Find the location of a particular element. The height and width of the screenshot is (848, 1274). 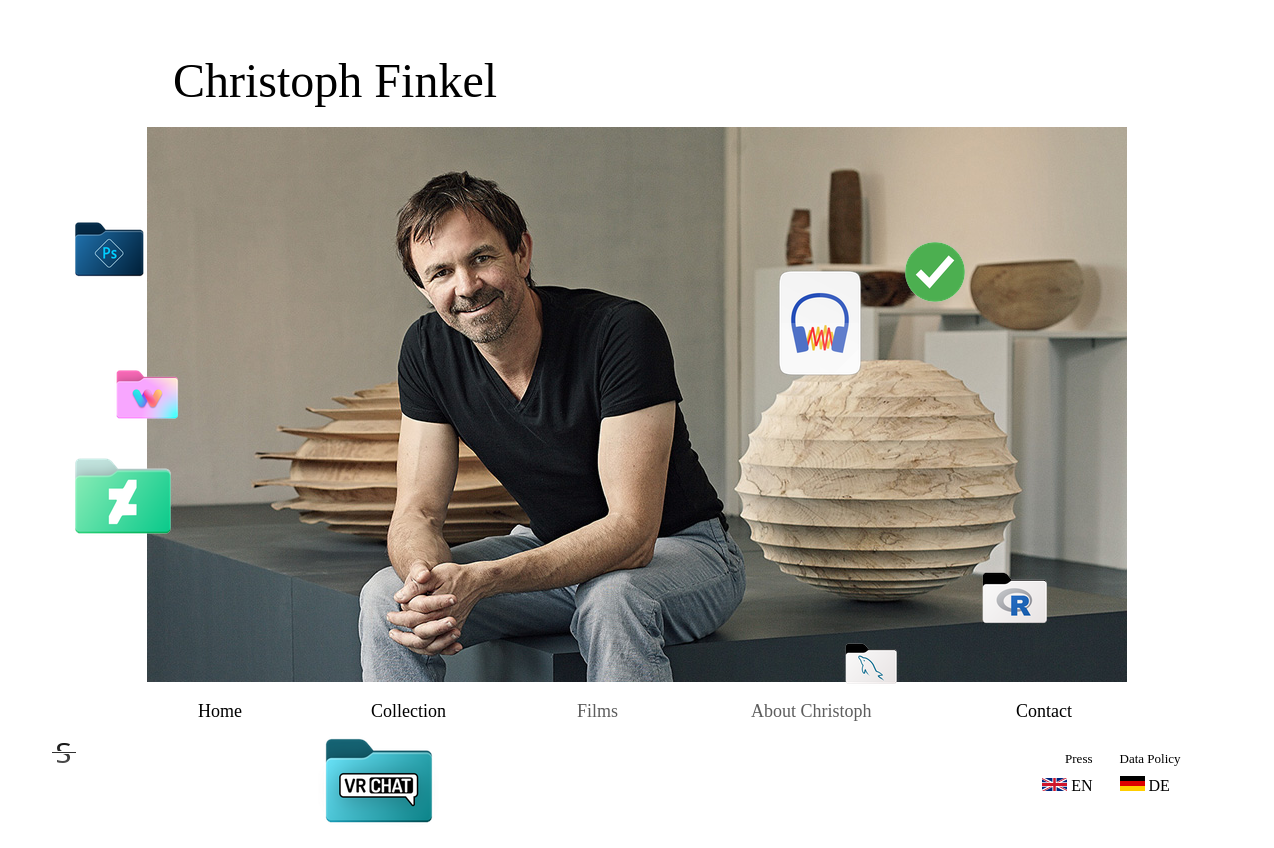

open folder containing Adobe Photoshop Express files is located at coordinates (109, 251).